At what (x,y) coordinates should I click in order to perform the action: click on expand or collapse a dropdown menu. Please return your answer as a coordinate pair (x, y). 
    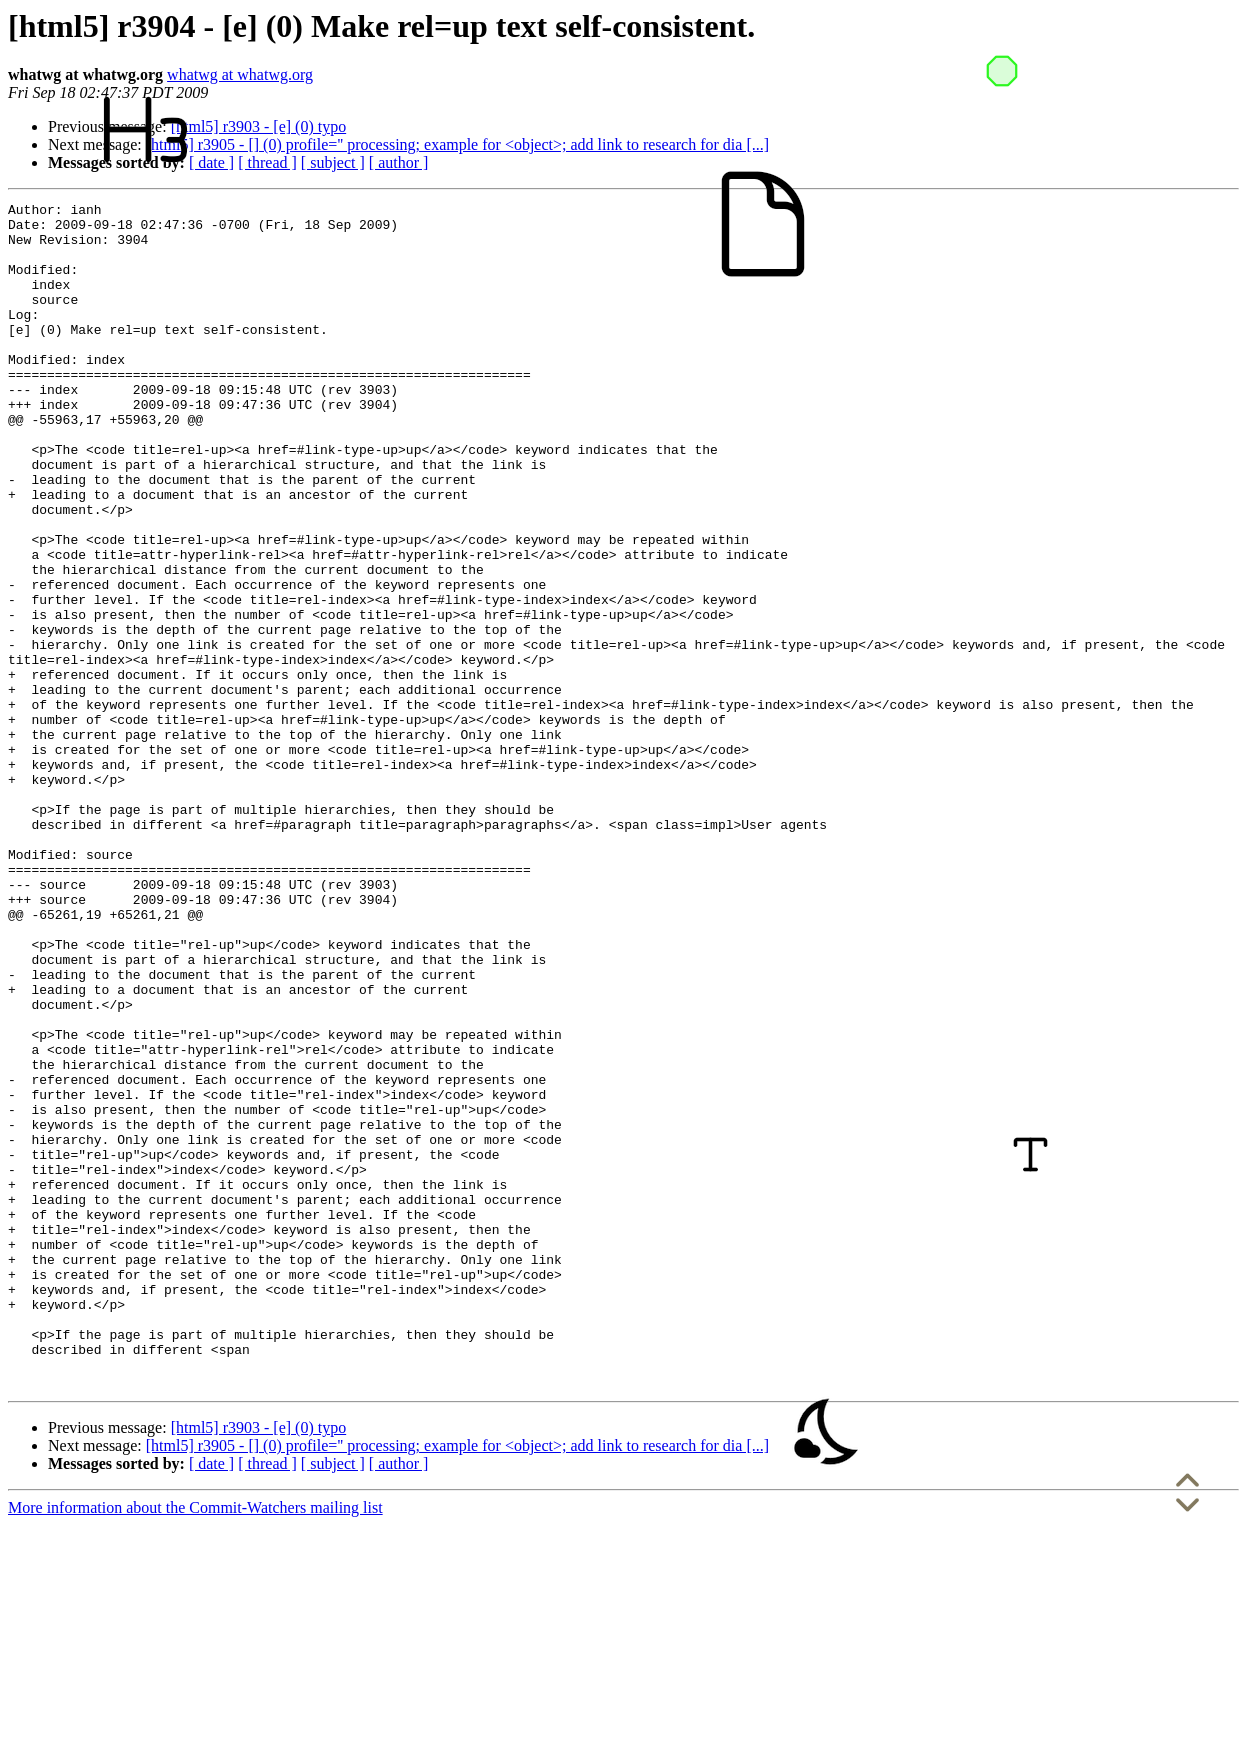
    Looking at the image, I should click on (1187, 1492).